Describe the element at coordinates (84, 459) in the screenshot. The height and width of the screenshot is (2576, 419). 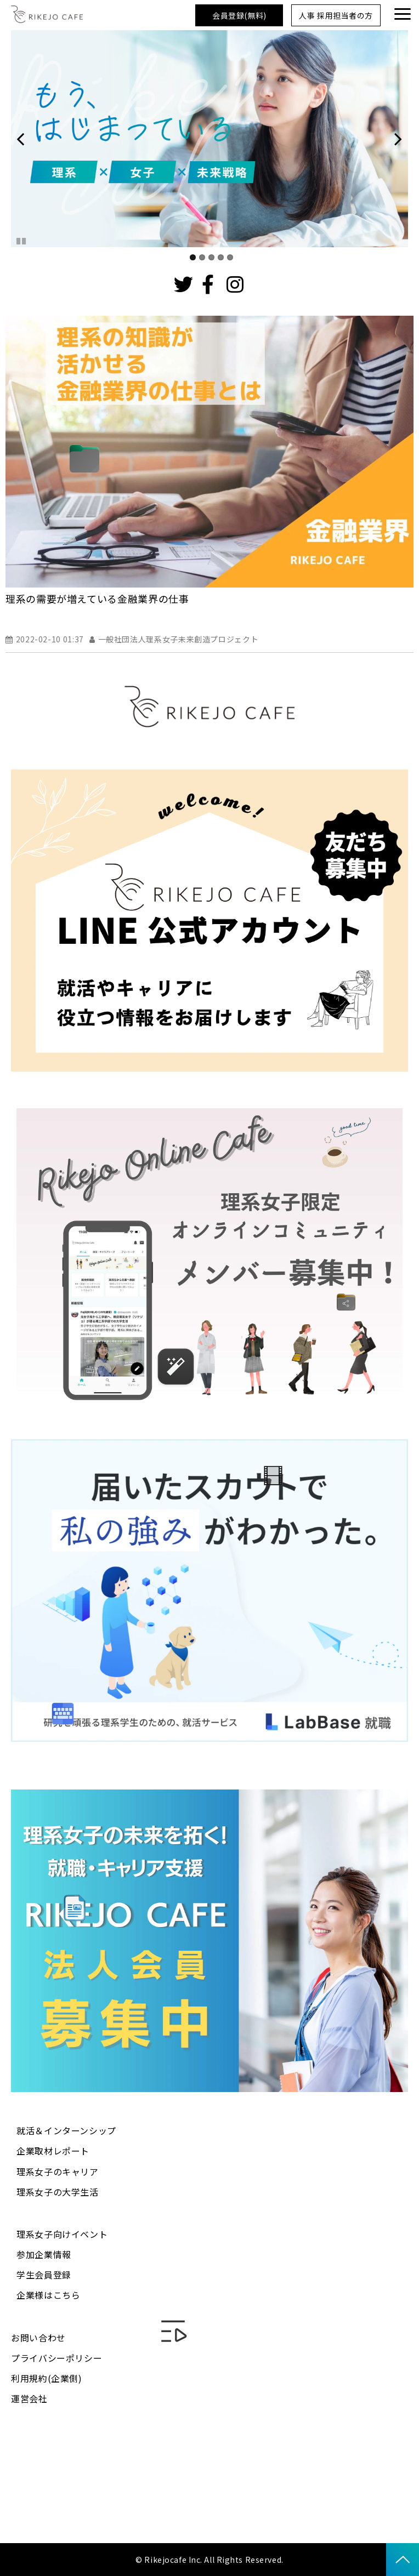
I see `open folder to view contents` at that location.